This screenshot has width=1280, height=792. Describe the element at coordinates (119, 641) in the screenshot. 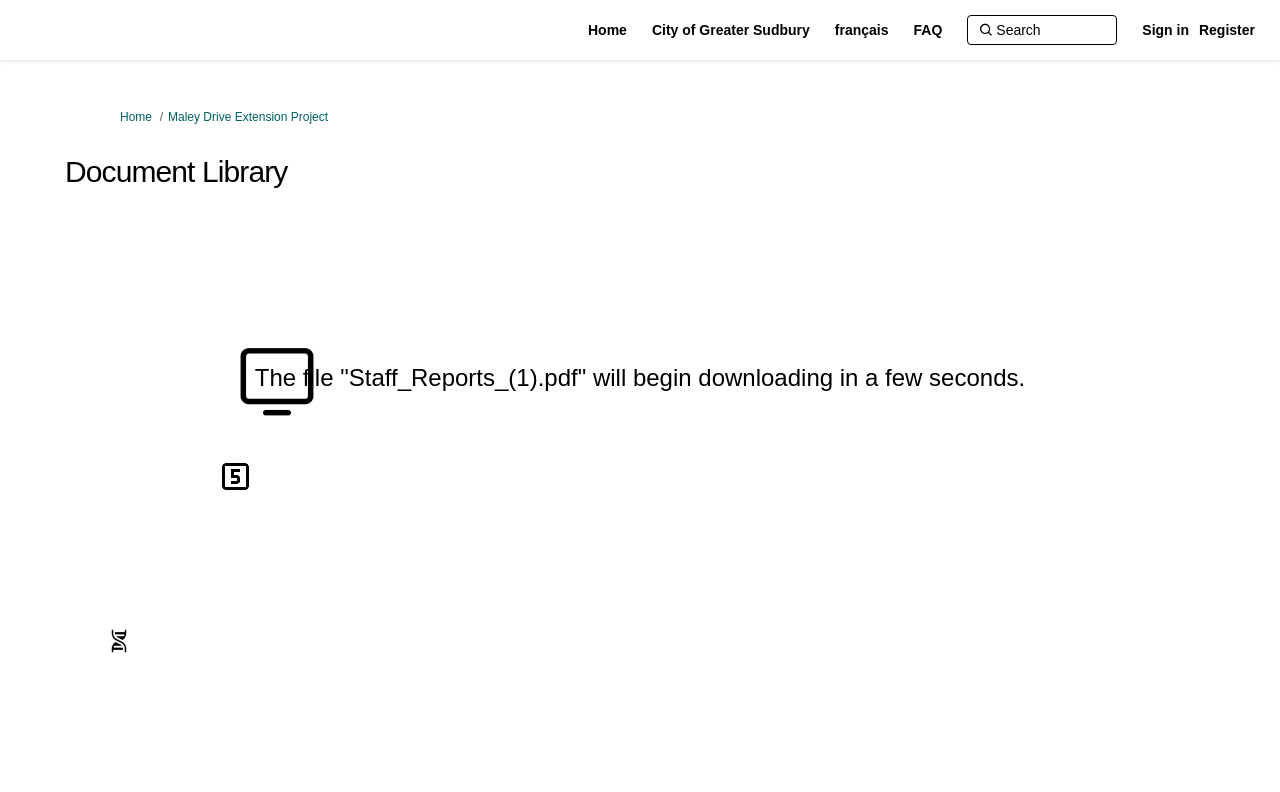

I see `access genetic or biological information` at that location.